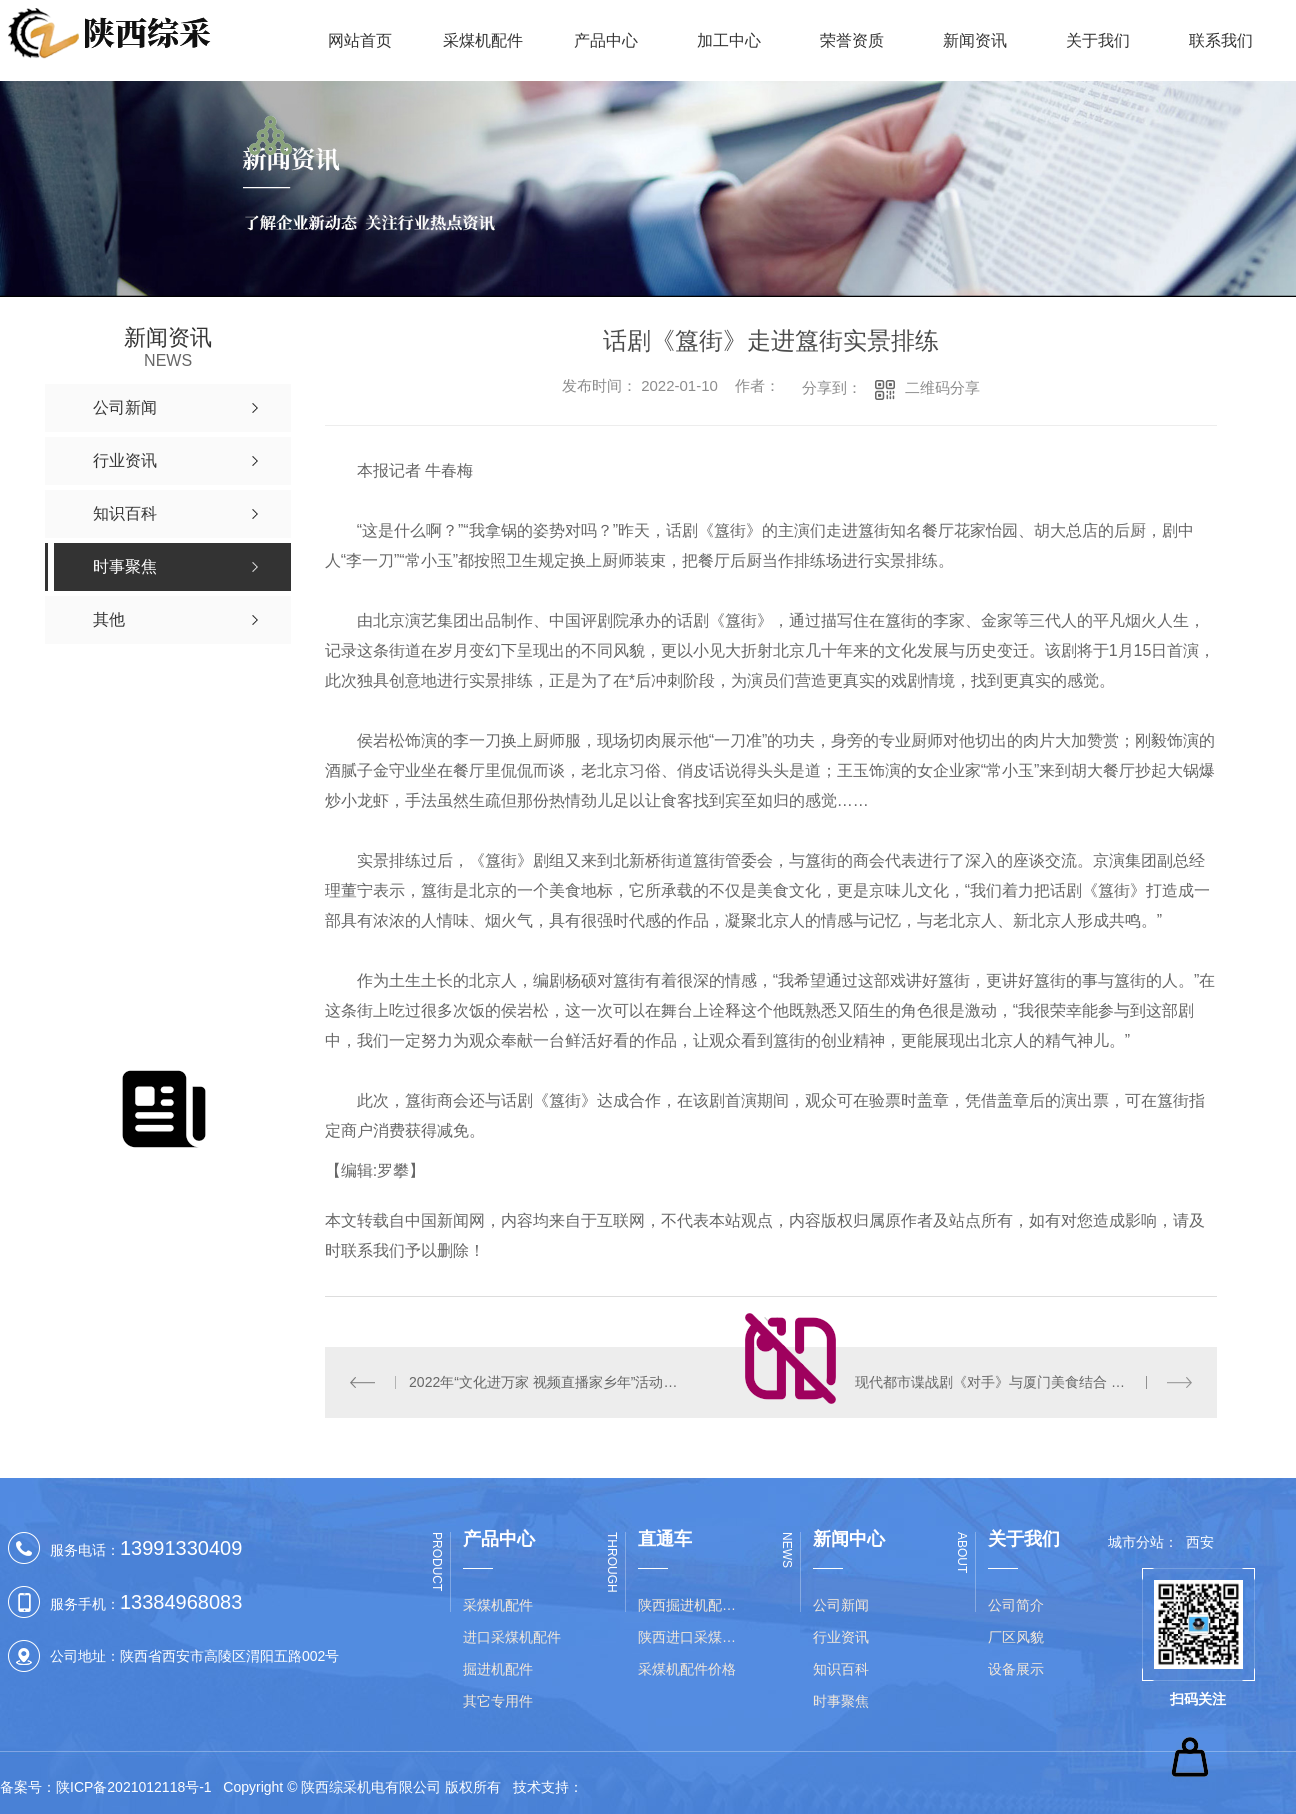 This screenshot has height=1814, width=1296. I want to click on view organizational hierarchy, so click(270, 135).